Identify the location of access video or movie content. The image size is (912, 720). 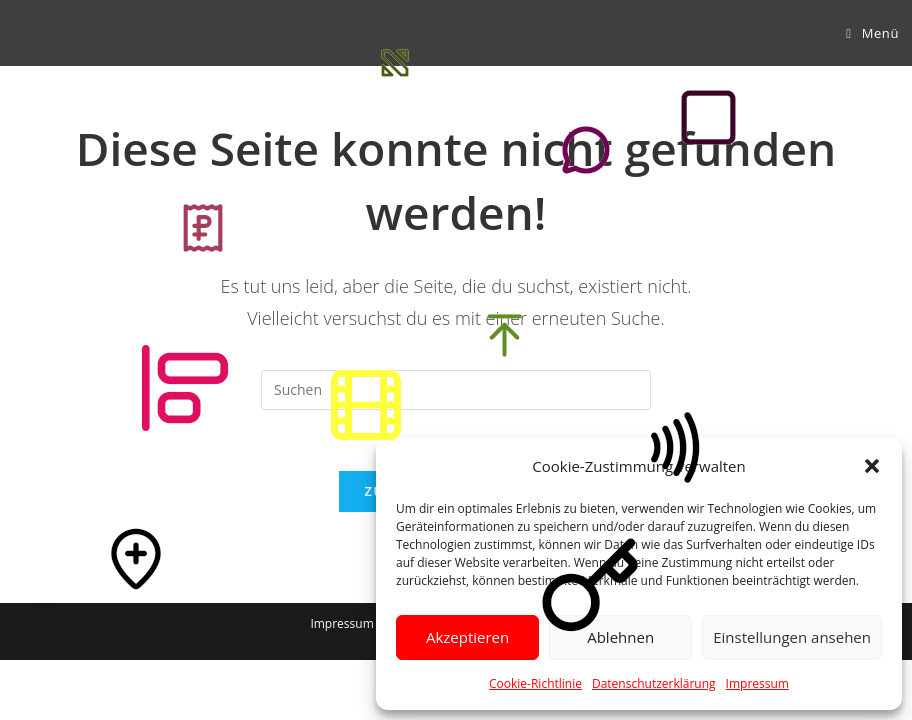
(366, 405).